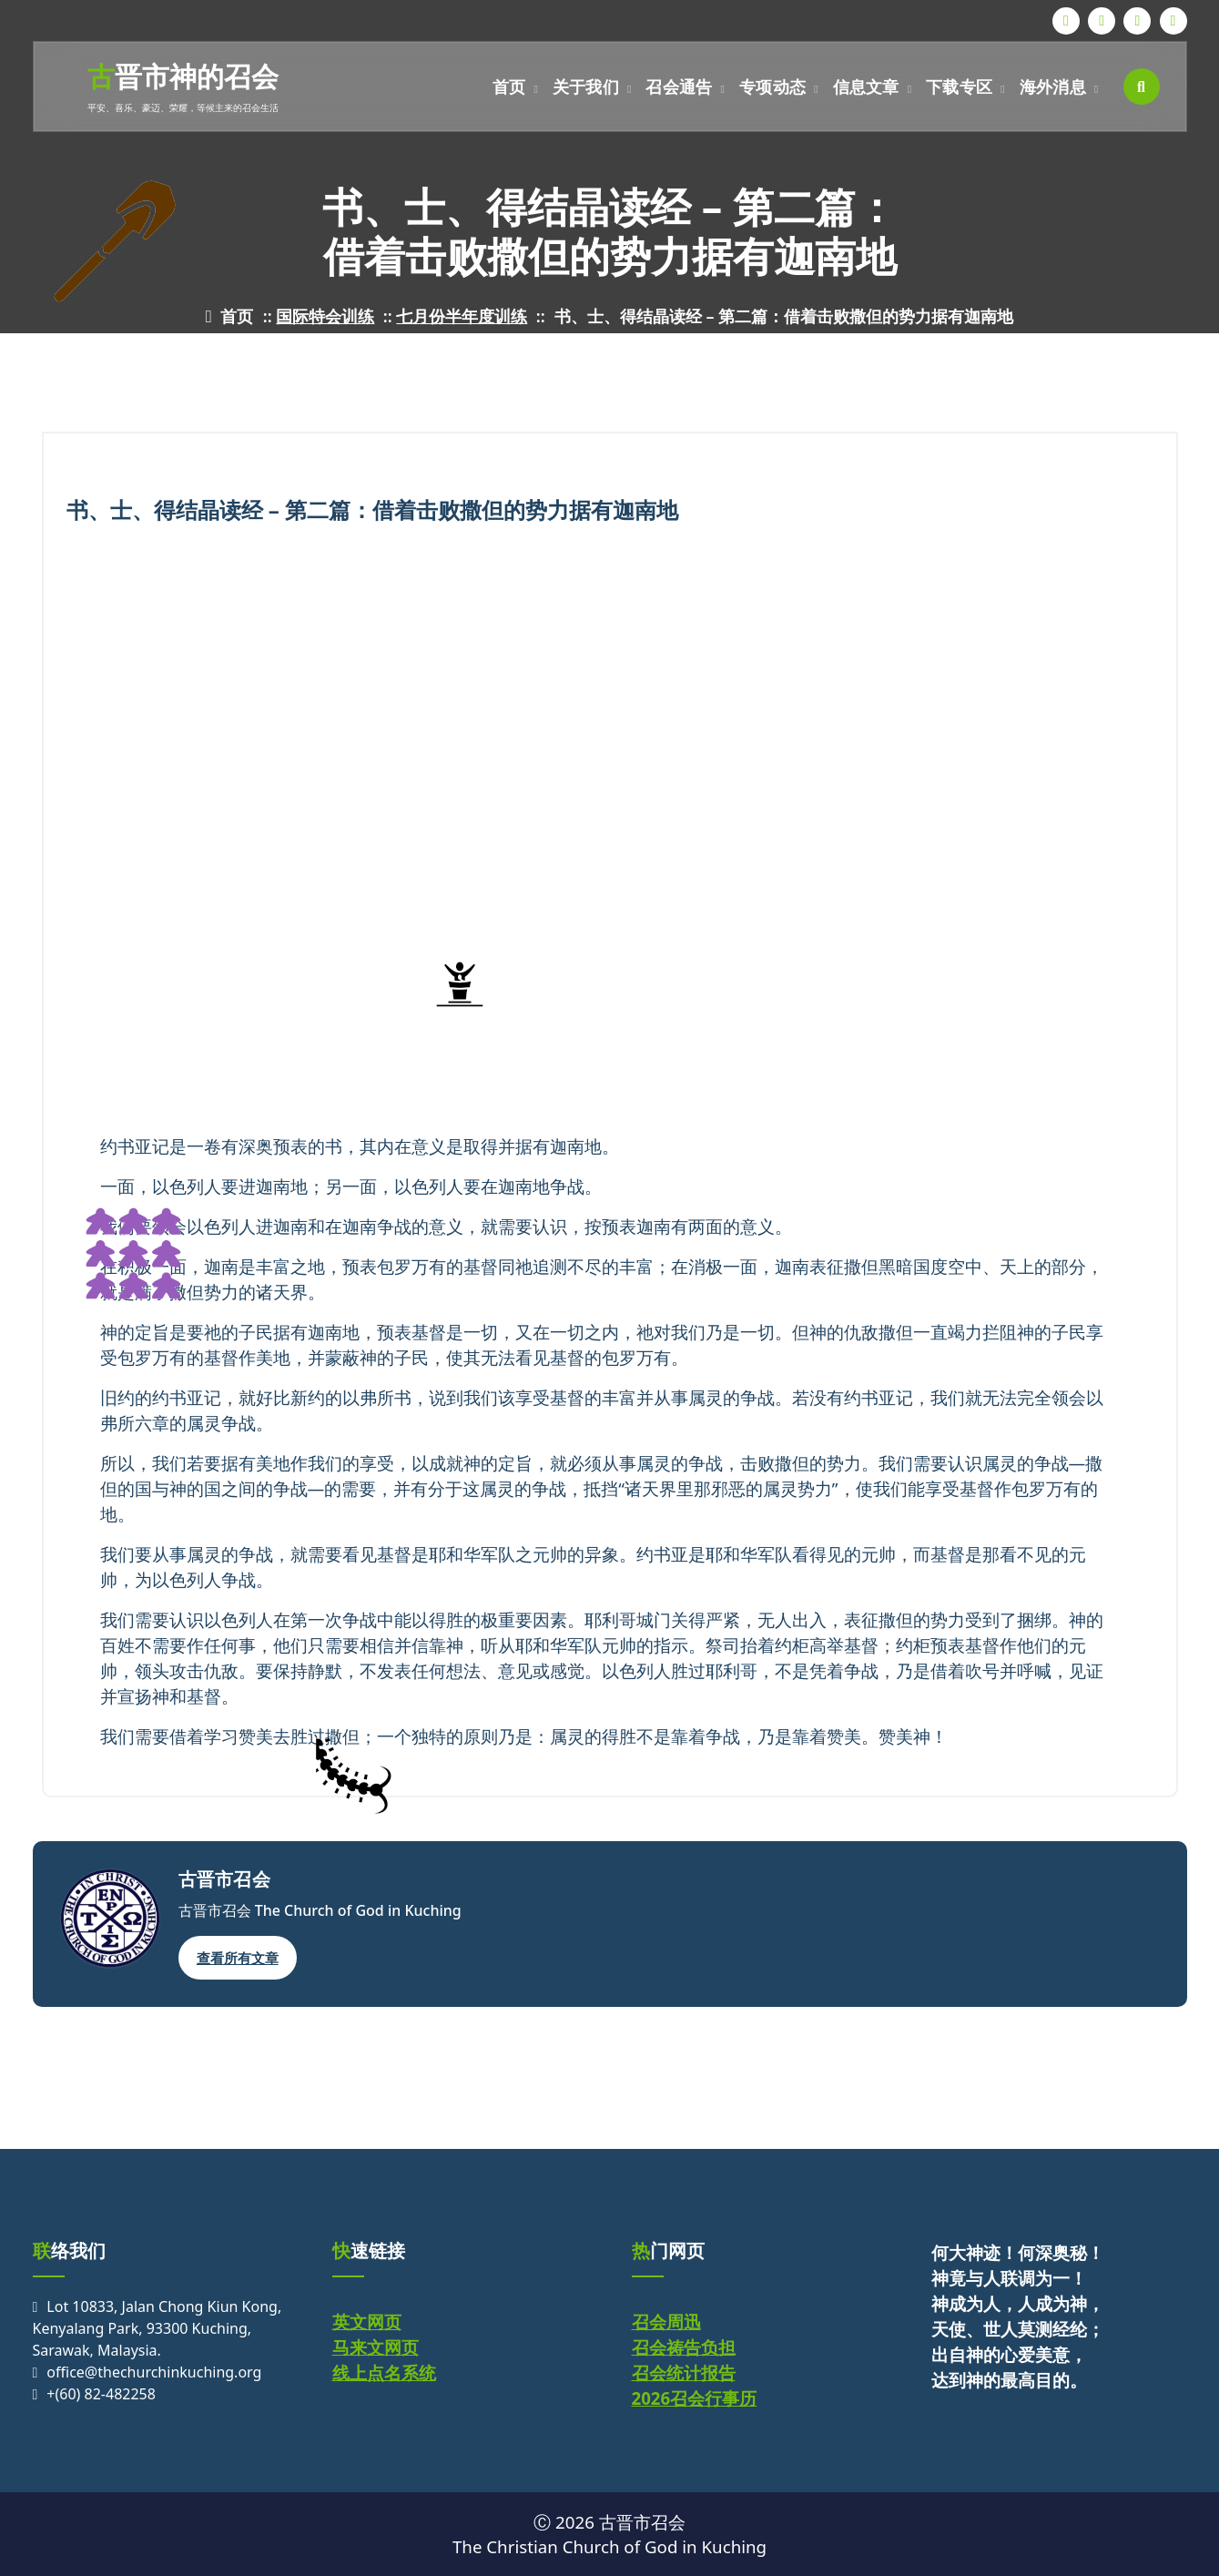 This screenshot has height=2576, width=1219. I want to click on access public speaking or presentation mode, so click(460, 983).